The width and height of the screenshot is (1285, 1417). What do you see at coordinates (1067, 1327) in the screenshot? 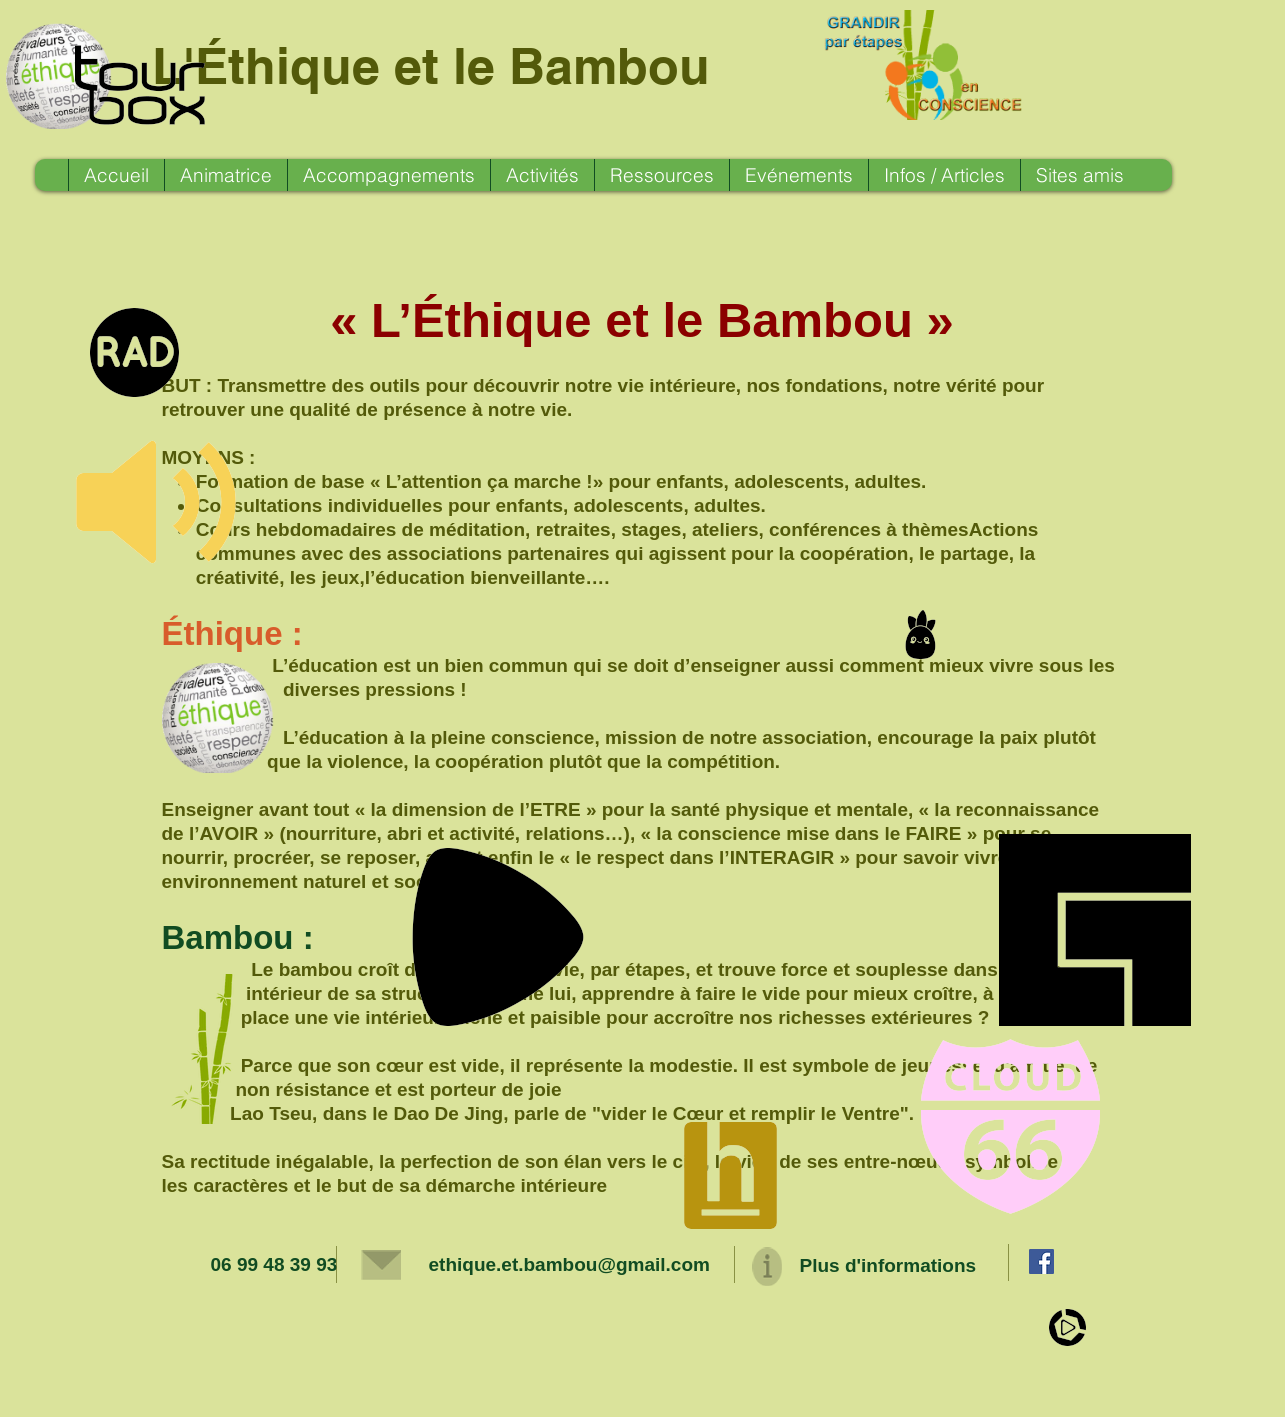
I see `gradle play publisher logo` at bounding box center [1067, 1327].